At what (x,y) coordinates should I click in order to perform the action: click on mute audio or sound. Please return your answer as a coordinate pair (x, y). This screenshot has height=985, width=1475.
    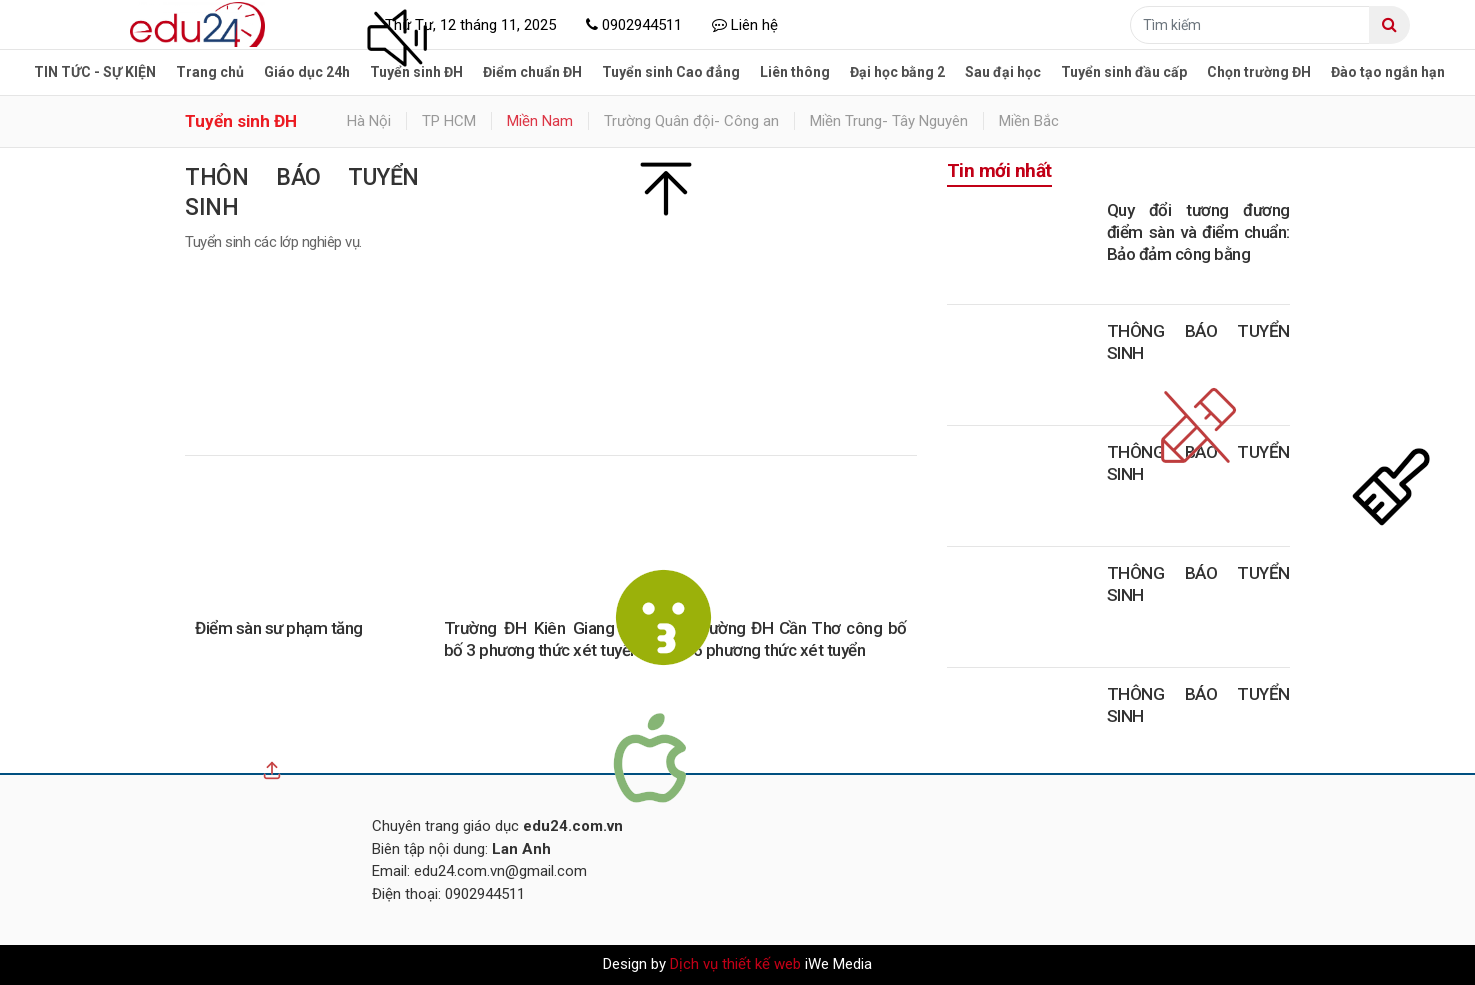
    Looking at the image, I should click on (396, 38).